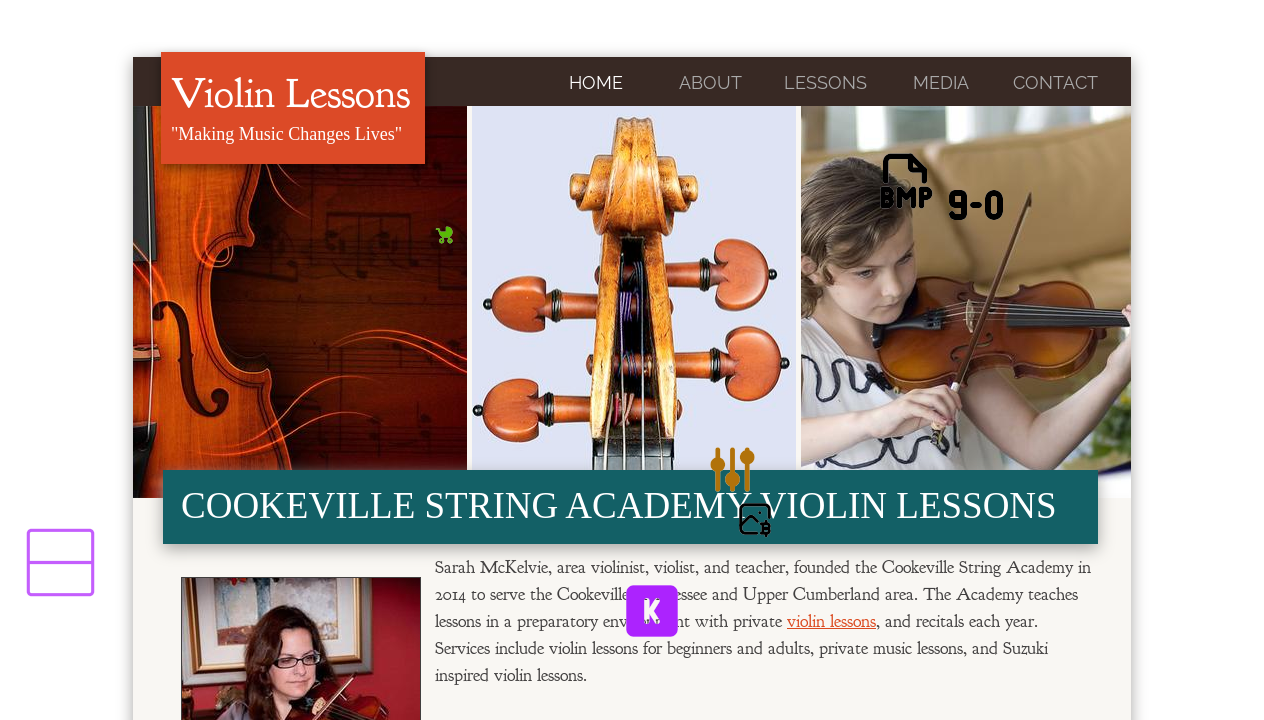  I want to click on access baby or parenting-related features, so click(445, 235).